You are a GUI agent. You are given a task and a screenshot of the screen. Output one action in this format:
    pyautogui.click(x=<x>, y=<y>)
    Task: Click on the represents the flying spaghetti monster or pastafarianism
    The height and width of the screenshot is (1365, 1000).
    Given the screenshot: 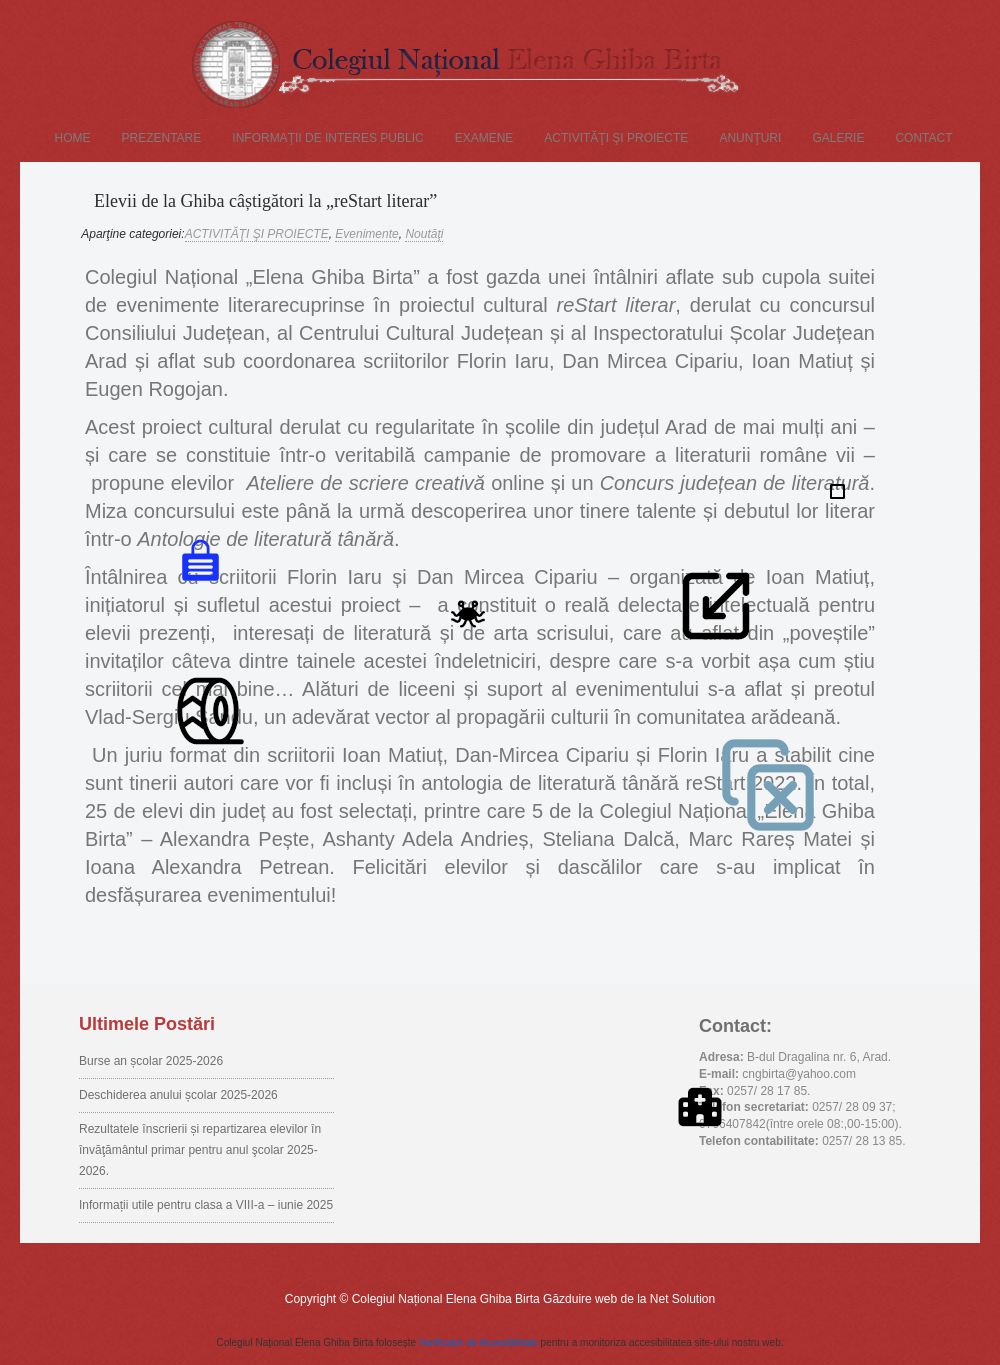 What is the action you would take?
    pyautogui.click(x=468, y=614)
    